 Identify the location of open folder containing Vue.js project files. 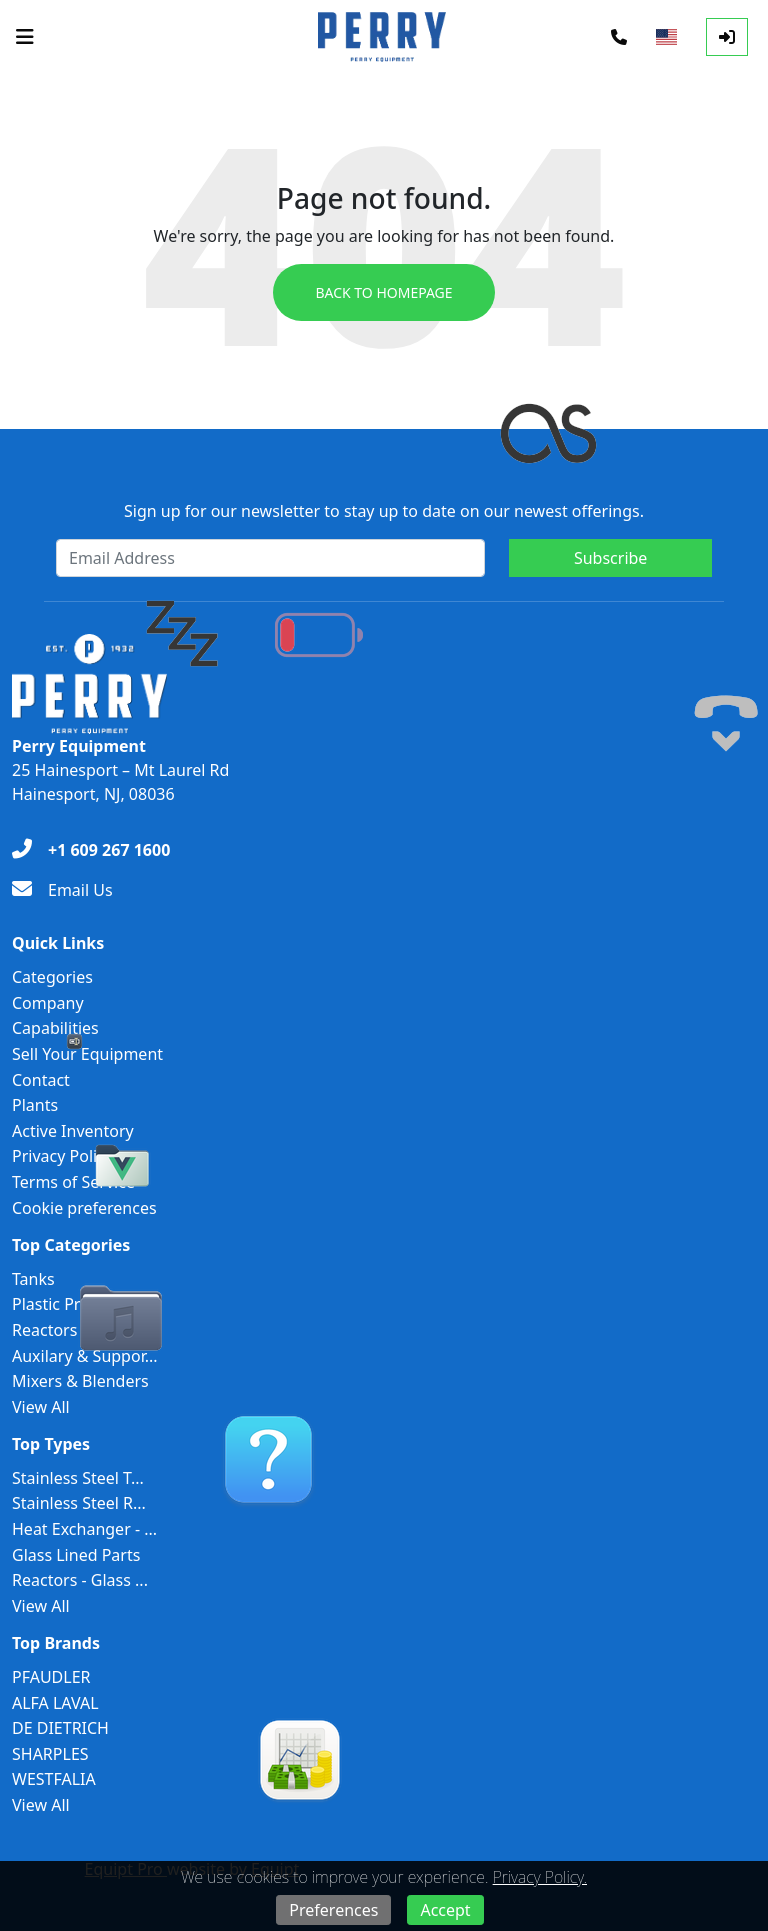
(122, 1167).